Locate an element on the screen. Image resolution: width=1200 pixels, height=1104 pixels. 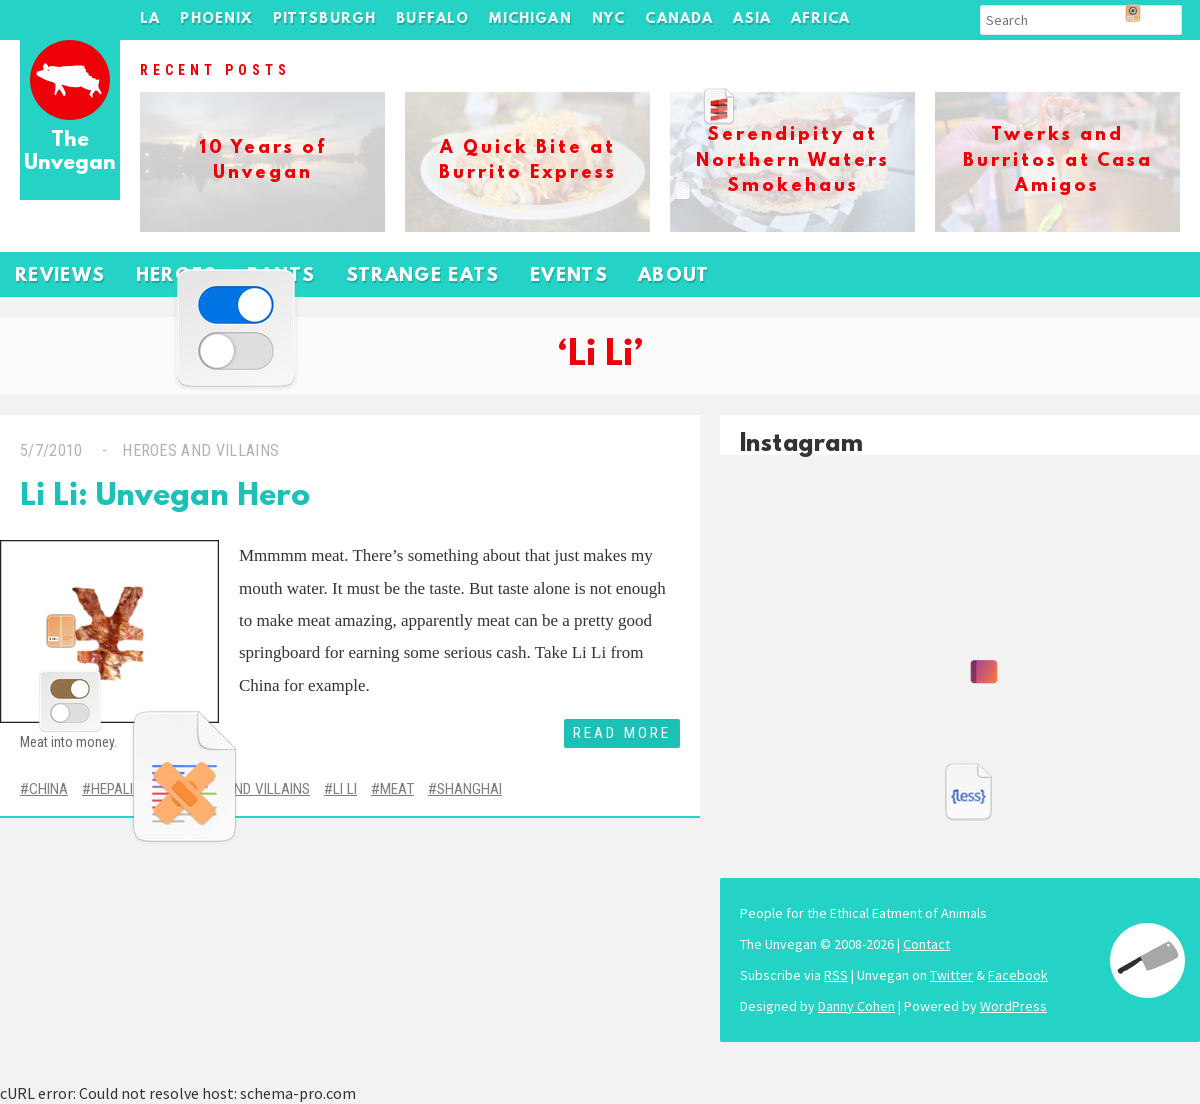
indicates package manager is processing is located at coordinates (1133, 13).